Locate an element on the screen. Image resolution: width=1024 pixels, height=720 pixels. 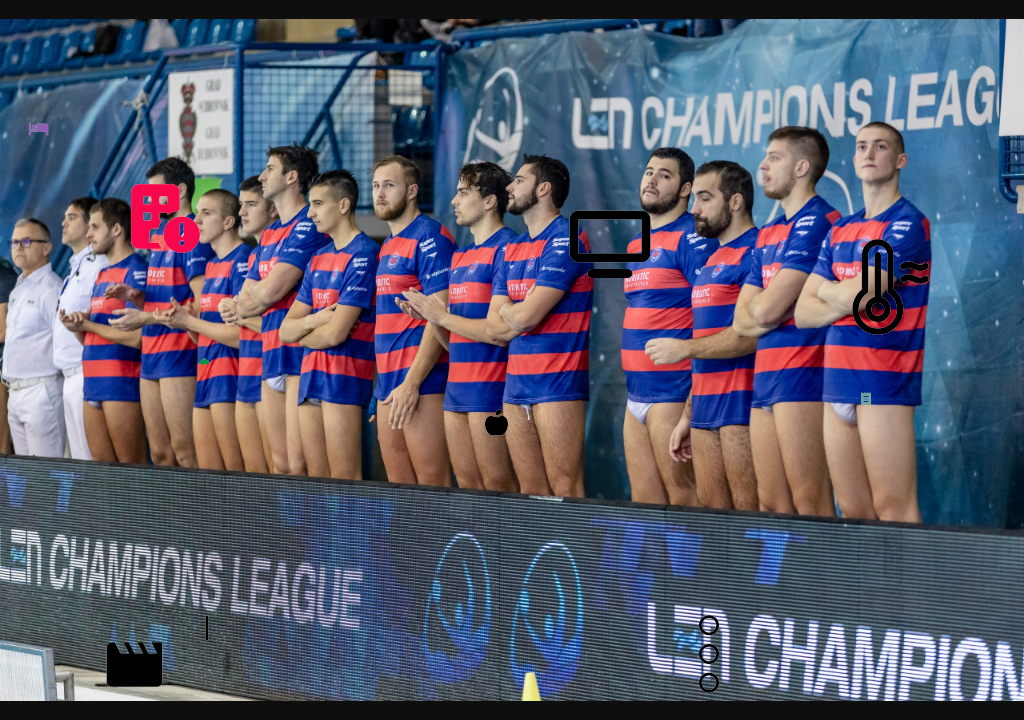
building or property alert notification is located at coordinates (163, 216).